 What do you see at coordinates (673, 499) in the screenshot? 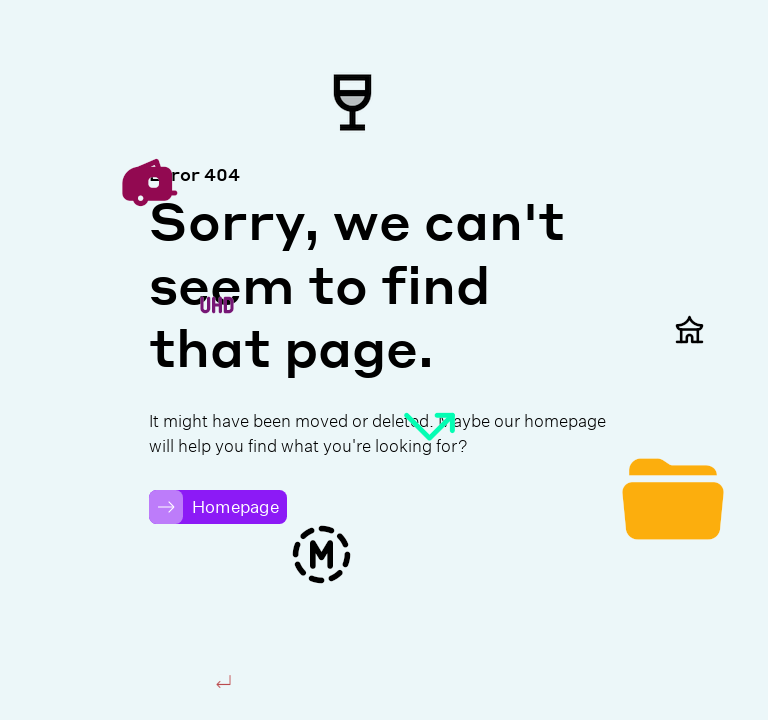
I see `open folder to view contents` at bounding box center [673, 499].